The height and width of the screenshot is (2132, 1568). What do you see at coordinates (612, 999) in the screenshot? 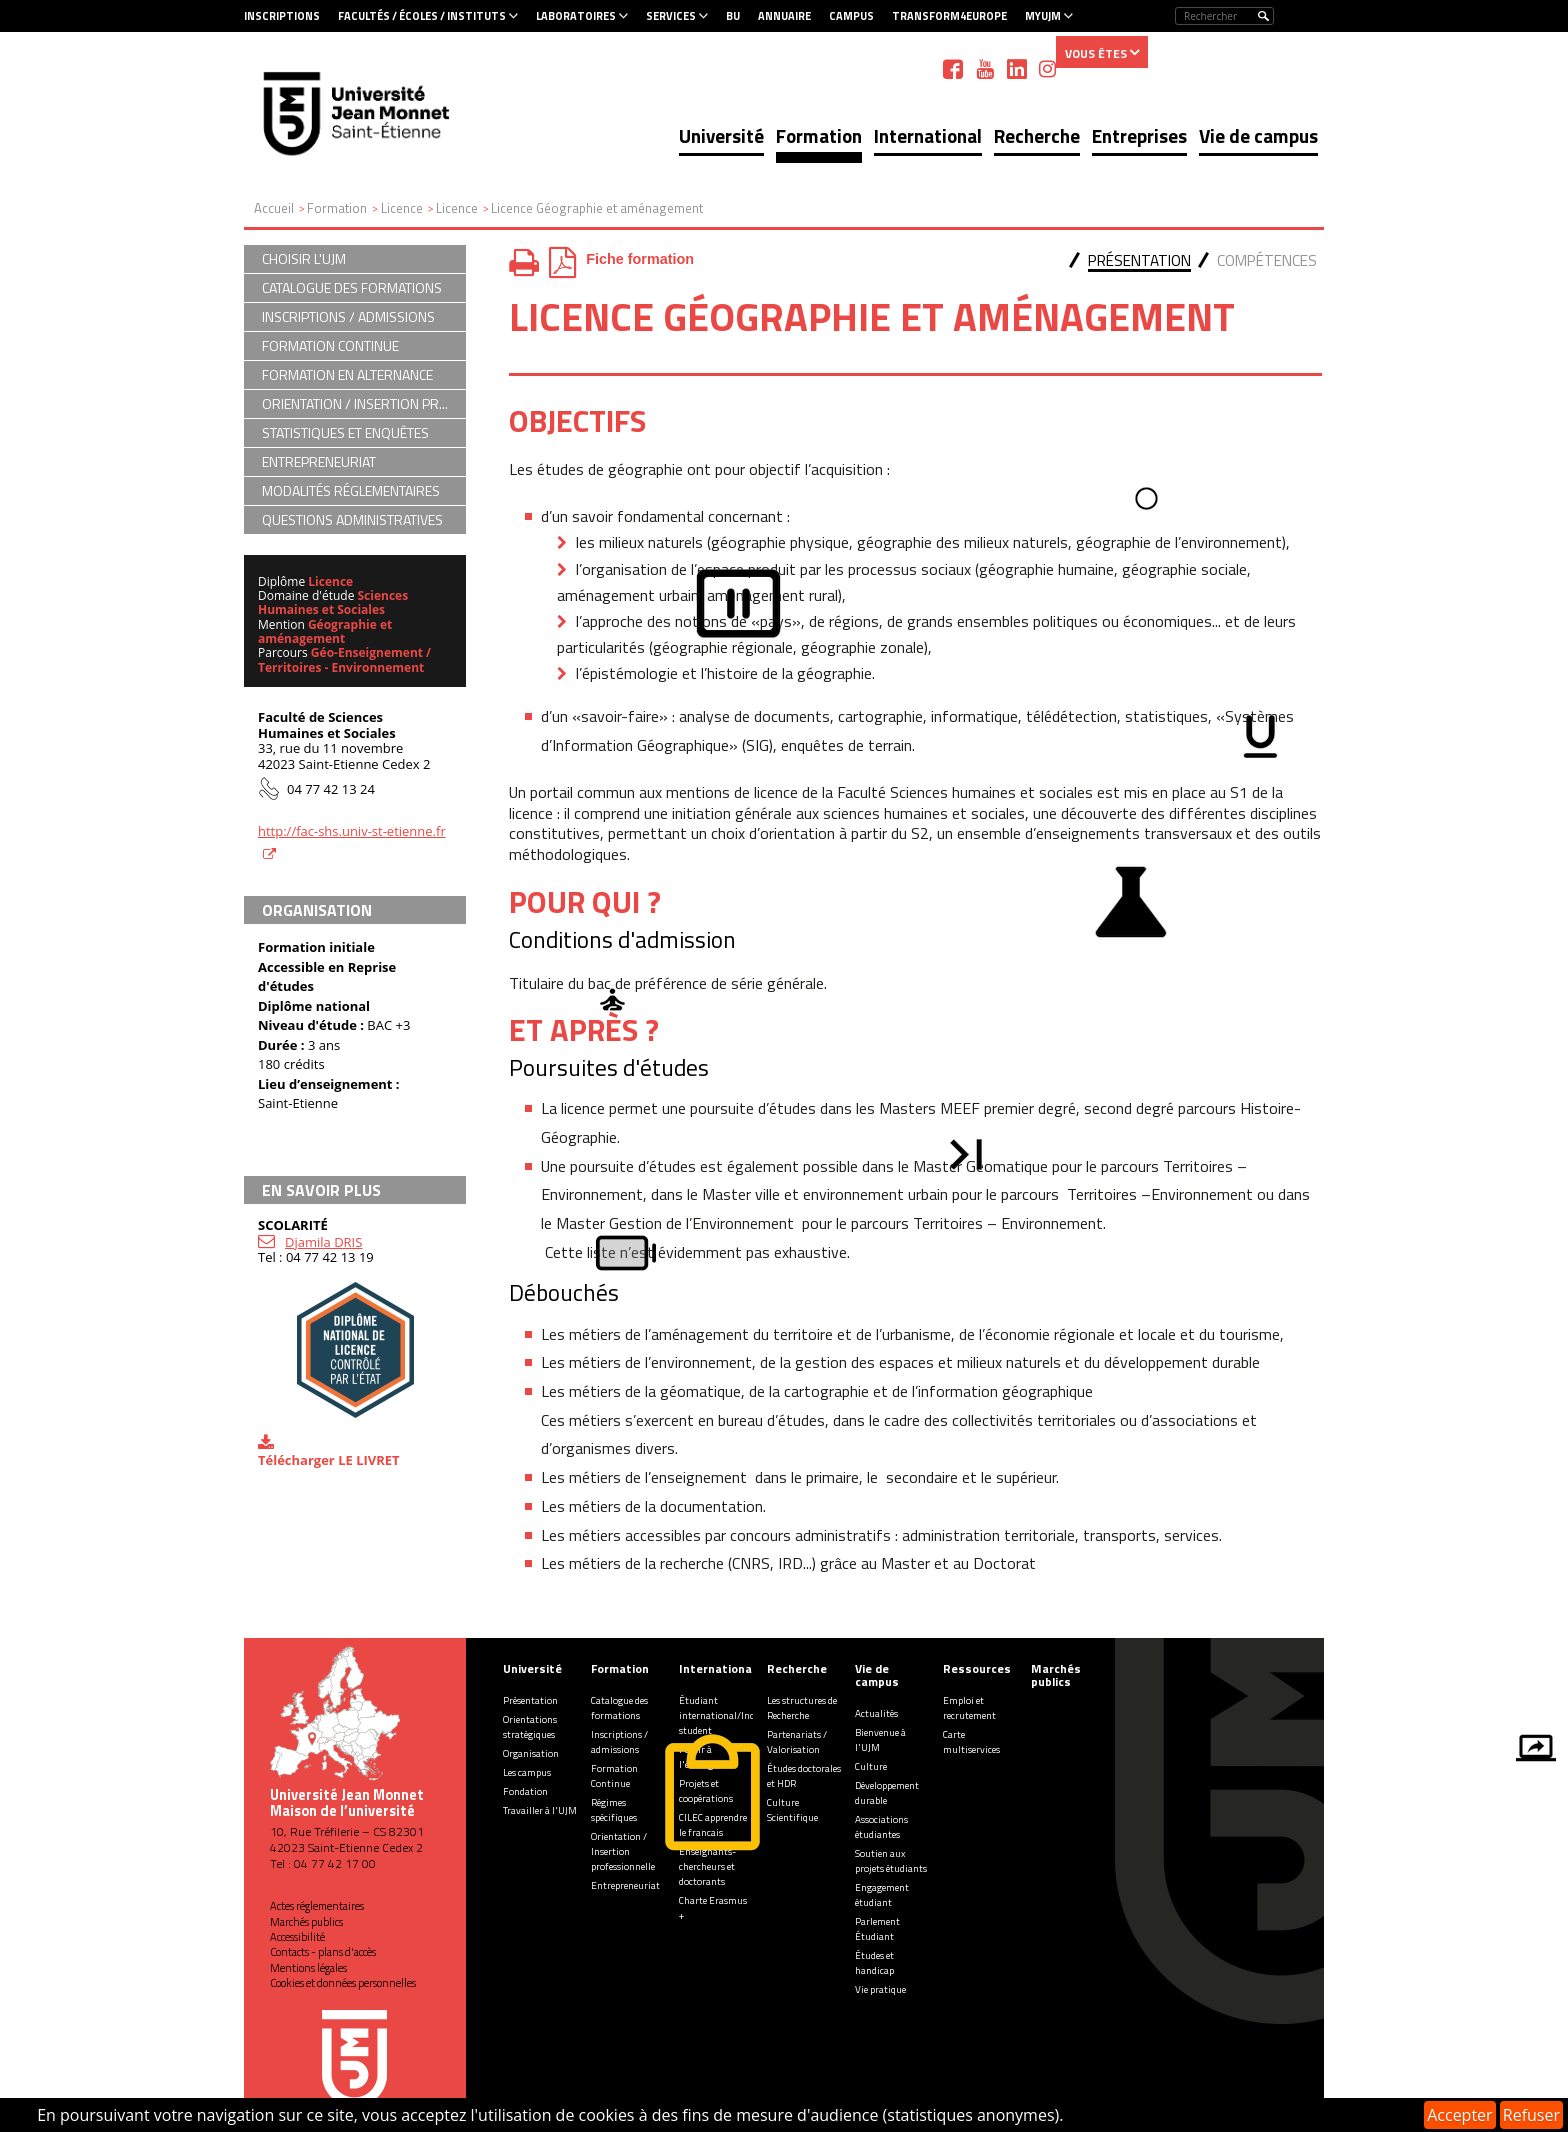
I see `access meditation or mindfulness features` at bounding box center [612, 999].